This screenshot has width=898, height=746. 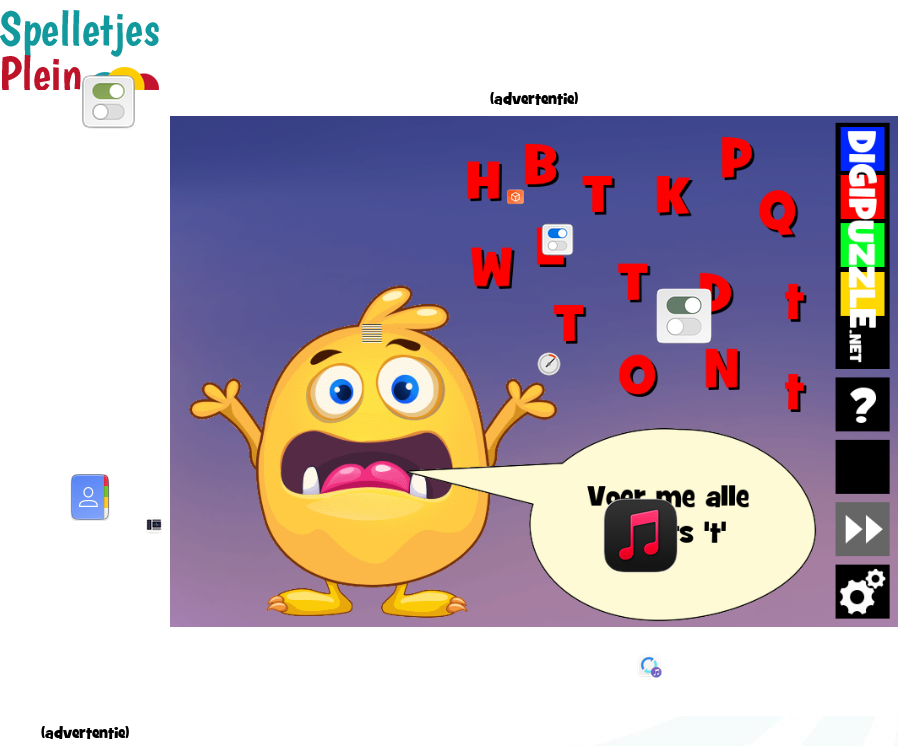 I want to click on open mission center system monitor, so click(x=154, y=525).